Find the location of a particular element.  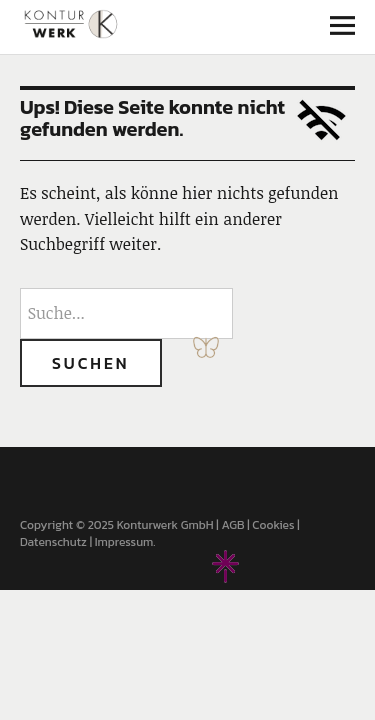

link to linktree profile is located at coordinates (225, 566).